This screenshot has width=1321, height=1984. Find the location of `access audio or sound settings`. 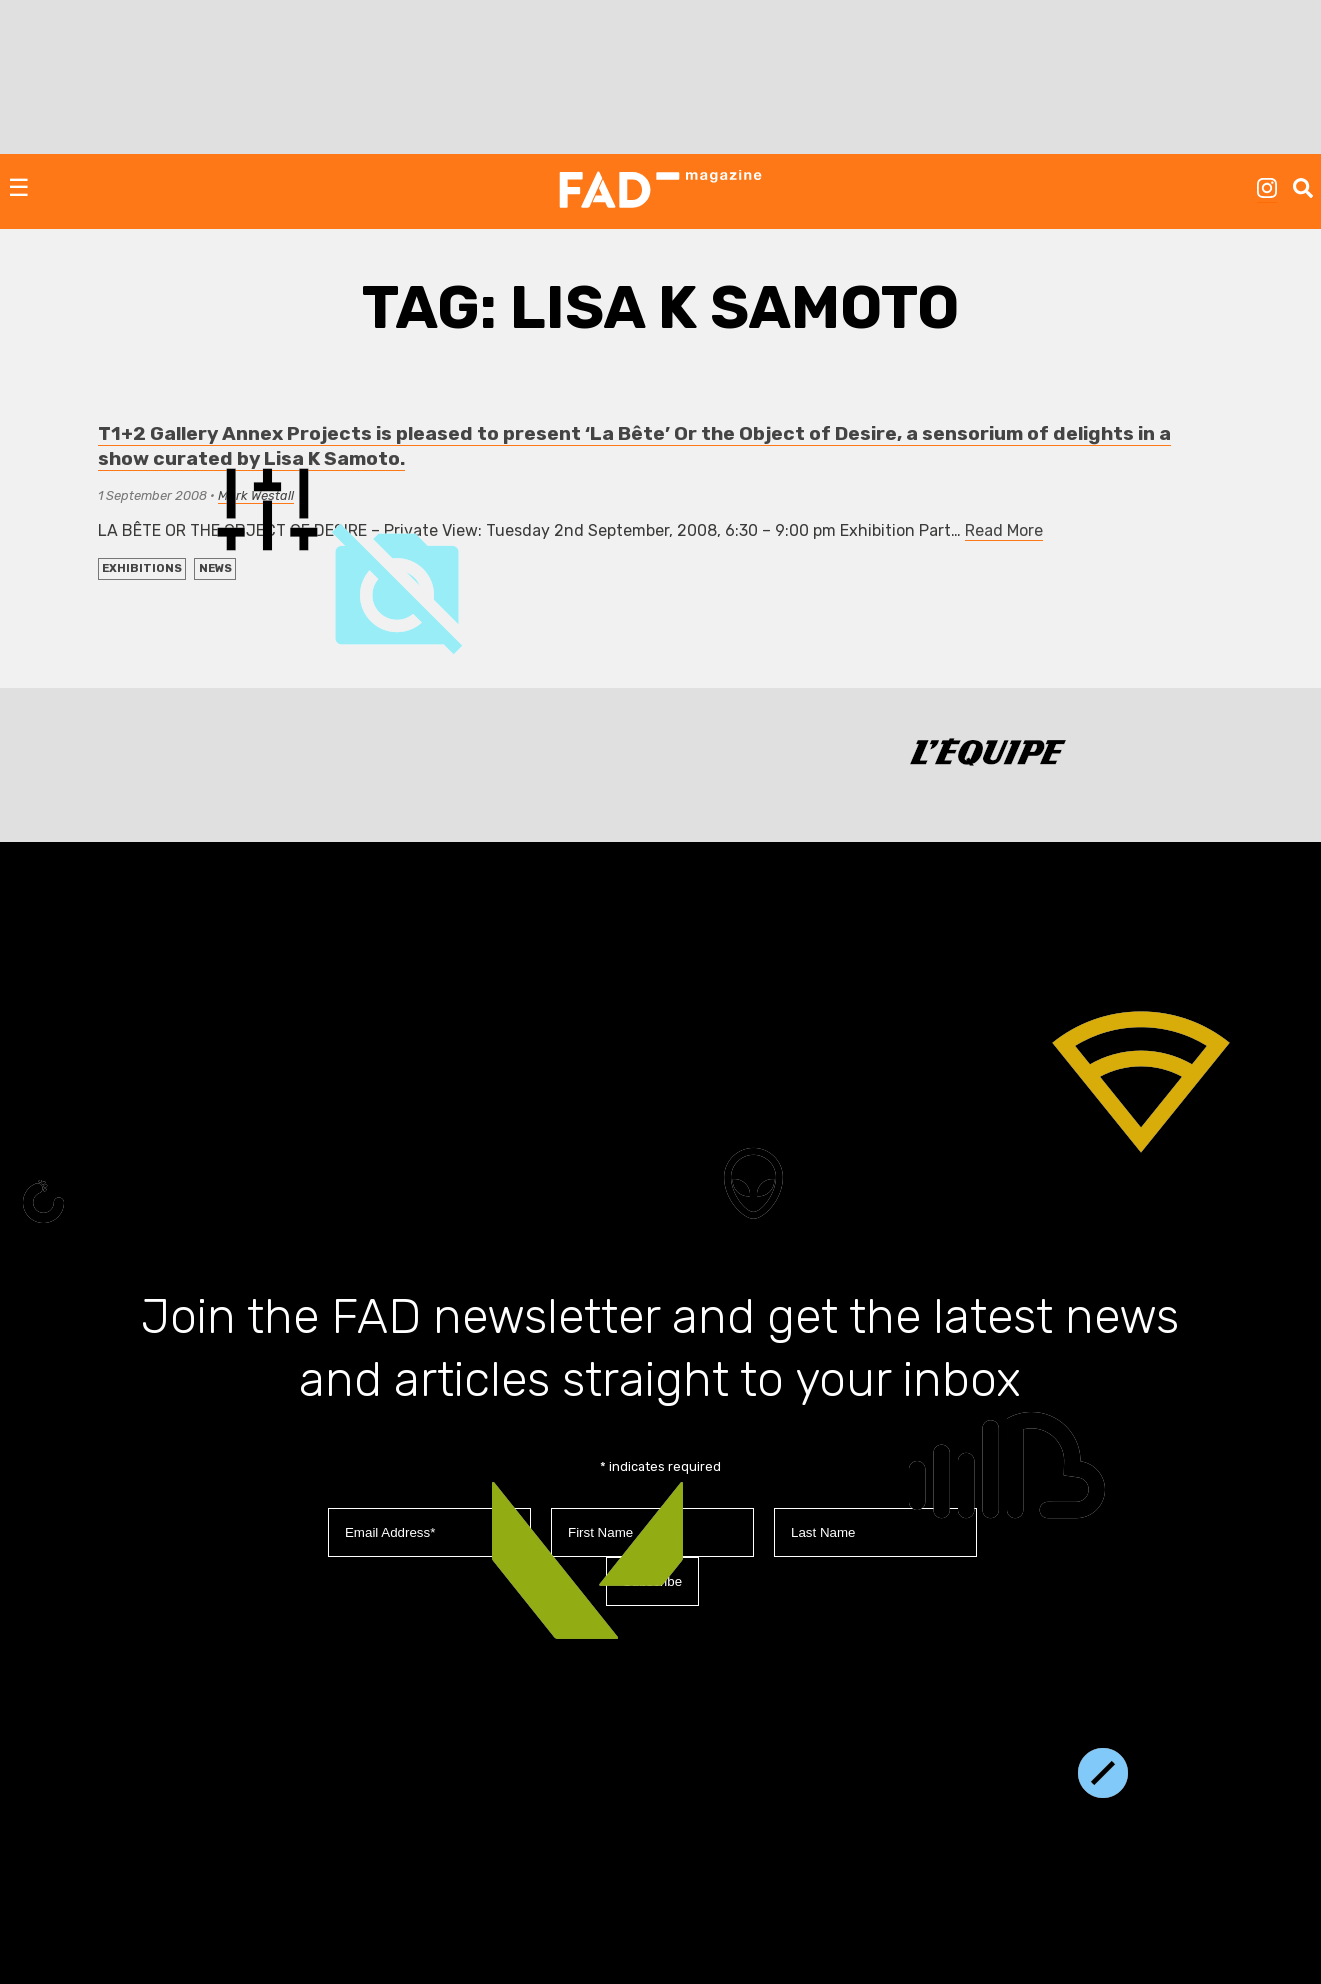

access audio or sound settings is located at coordinates (267, 509).